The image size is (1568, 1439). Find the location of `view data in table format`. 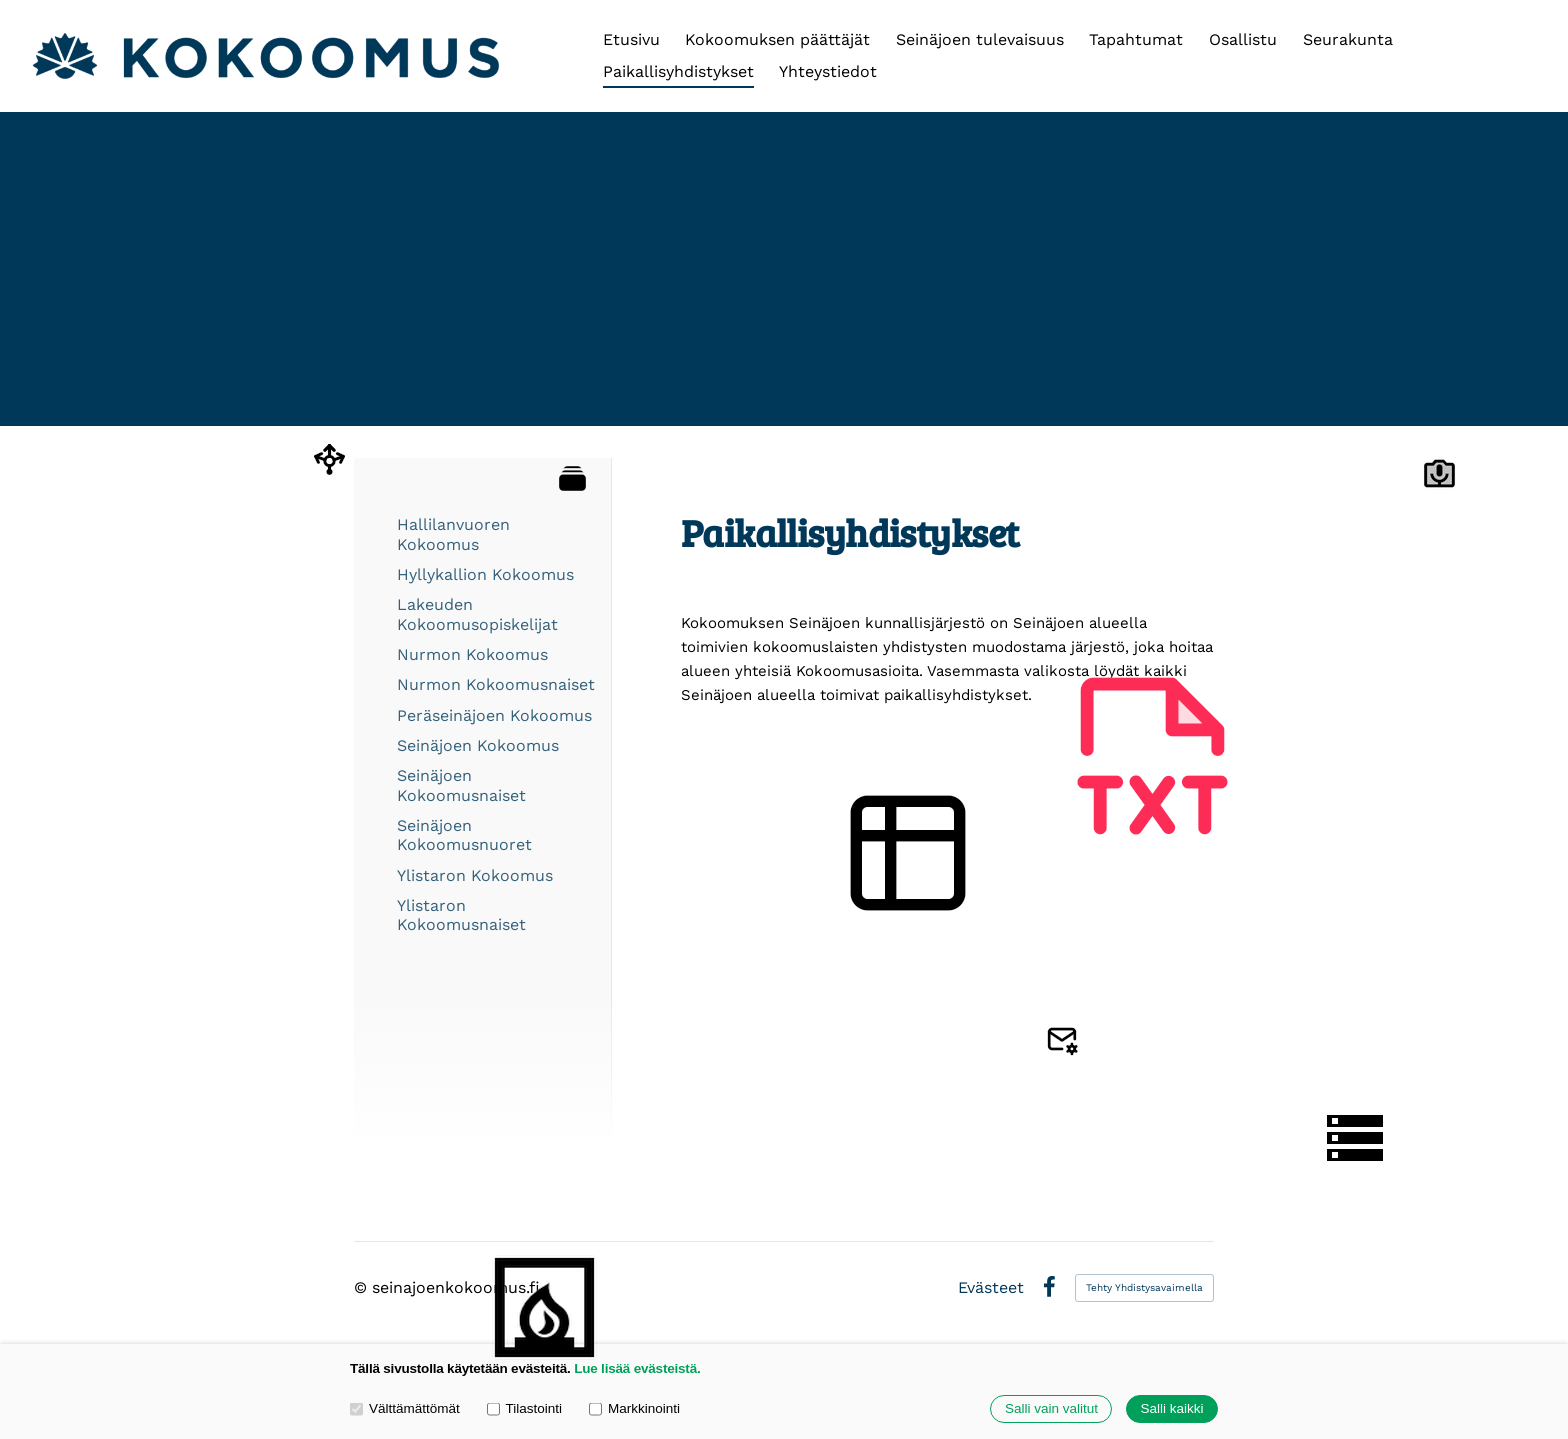

view data in table format is located at coordinates (908, 853).